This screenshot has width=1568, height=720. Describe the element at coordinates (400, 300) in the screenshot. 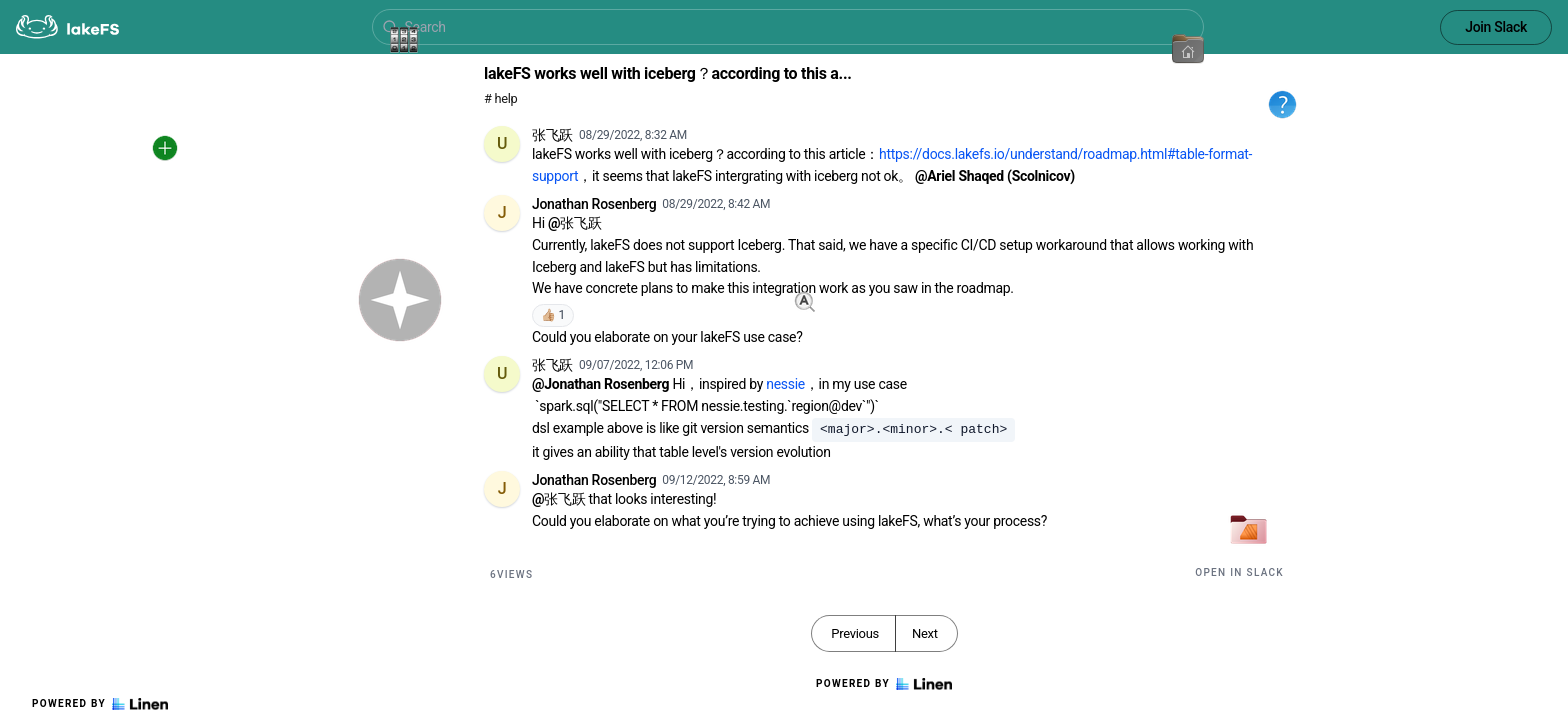

I see `remove trust status from a bluetooth device` at that location.